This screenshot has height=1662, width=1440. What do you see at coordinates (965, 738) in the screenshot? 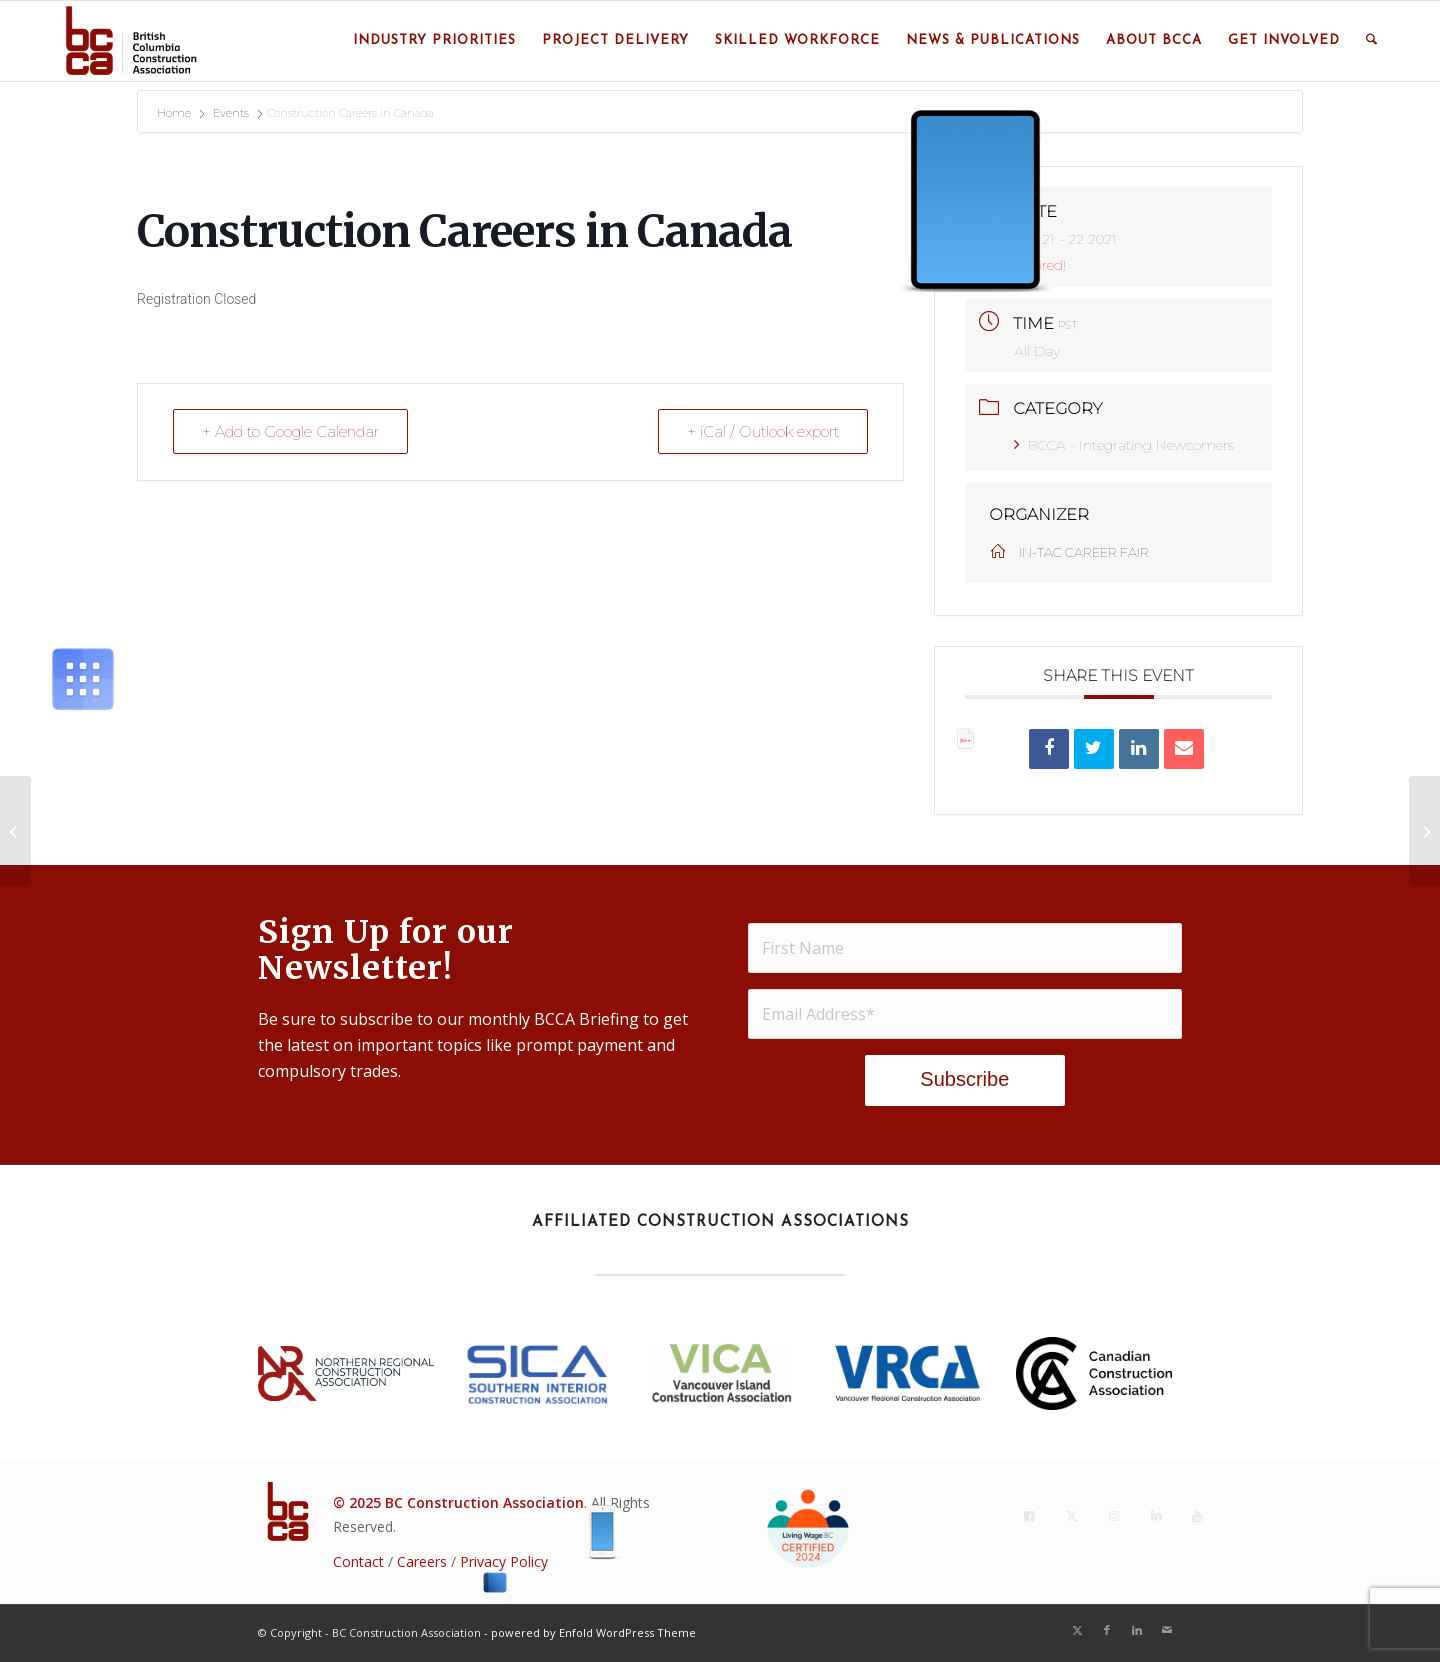
I see `c++ header file` at bounding box center [965, 738].